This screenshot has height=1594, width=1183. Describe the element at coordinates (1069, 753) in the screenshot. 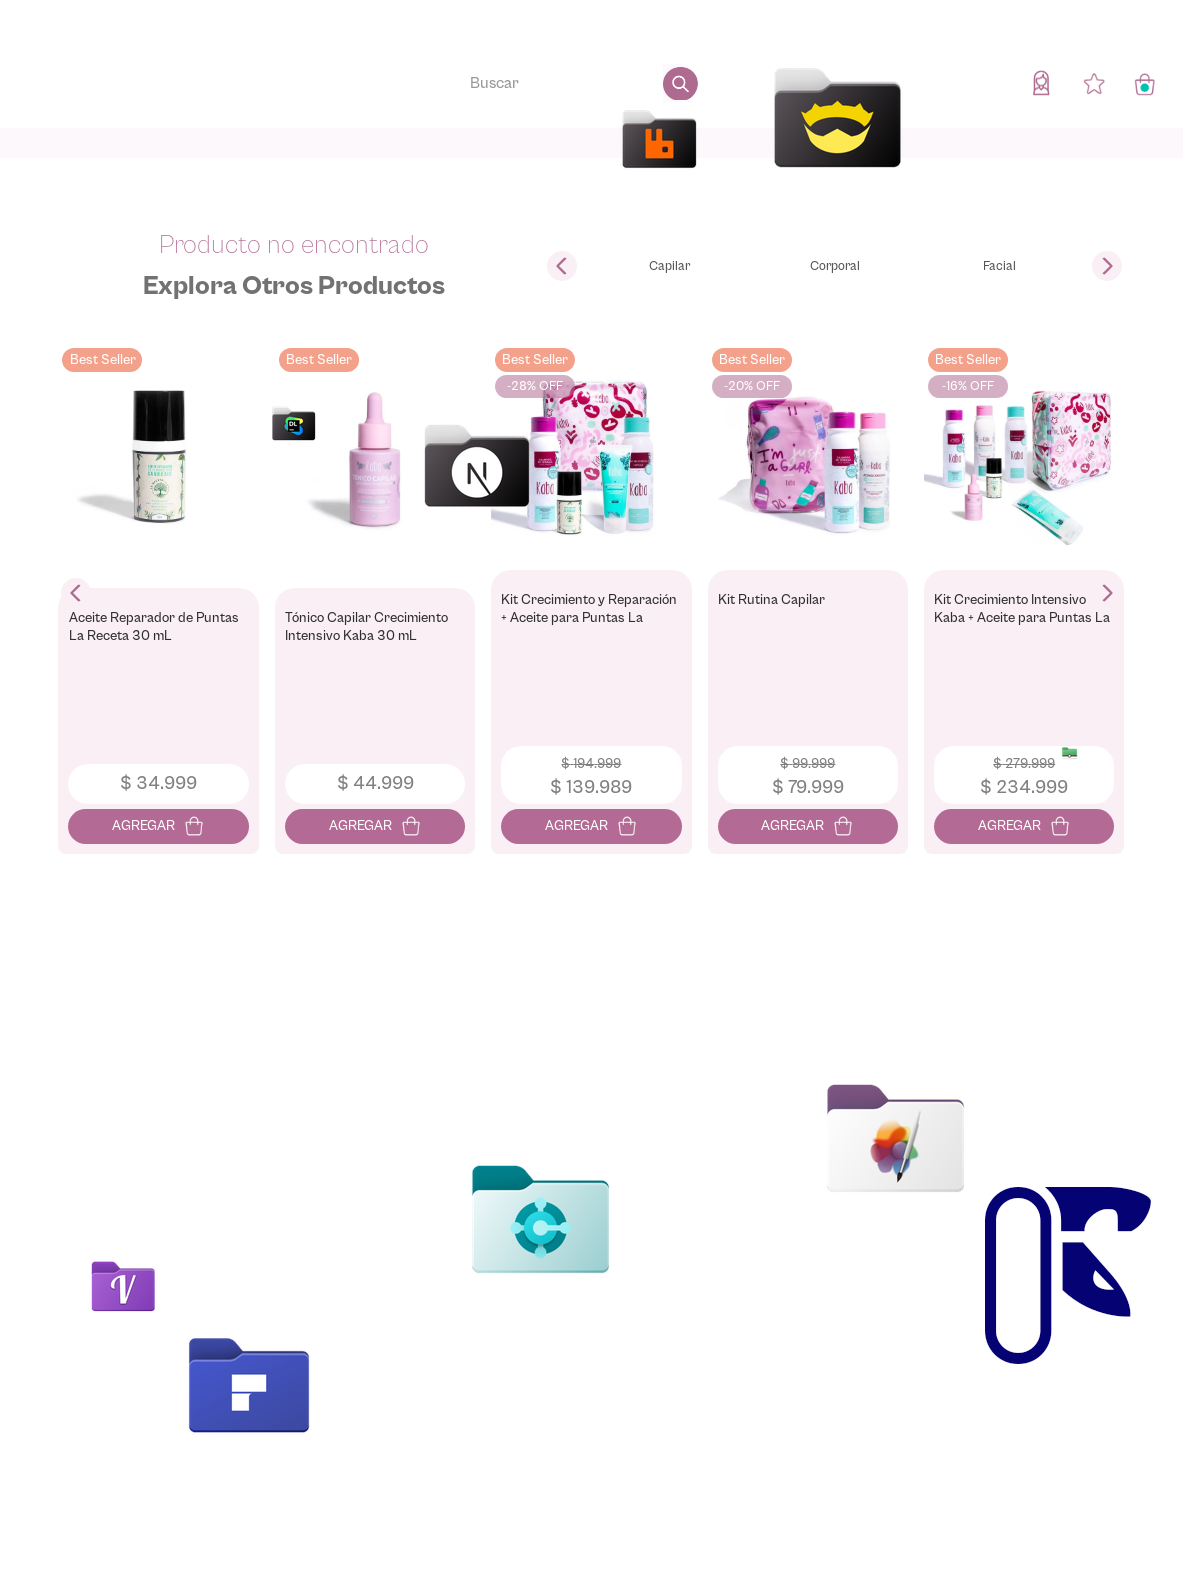

I see `folder for storing pokémon-related files or games` at that location.